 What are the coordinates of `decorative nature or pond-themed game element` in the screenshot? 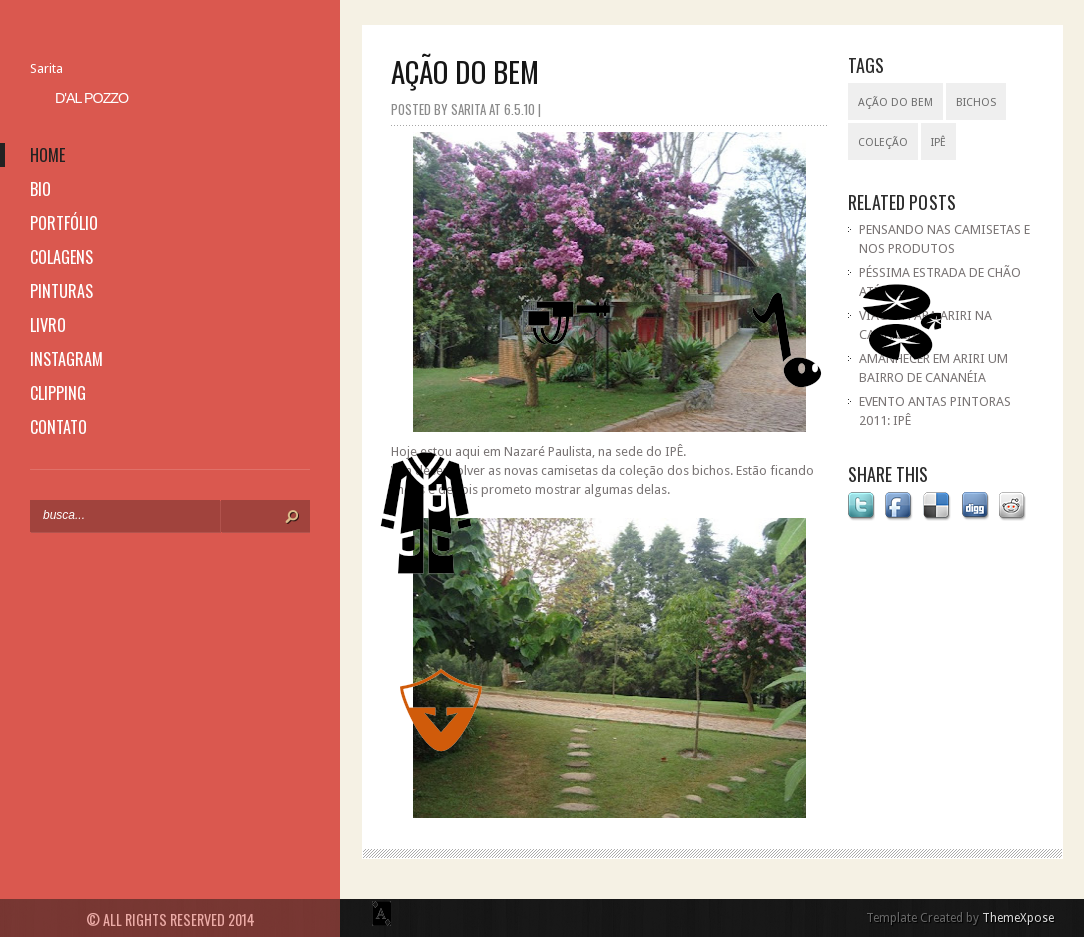 It's located at (902, 323).